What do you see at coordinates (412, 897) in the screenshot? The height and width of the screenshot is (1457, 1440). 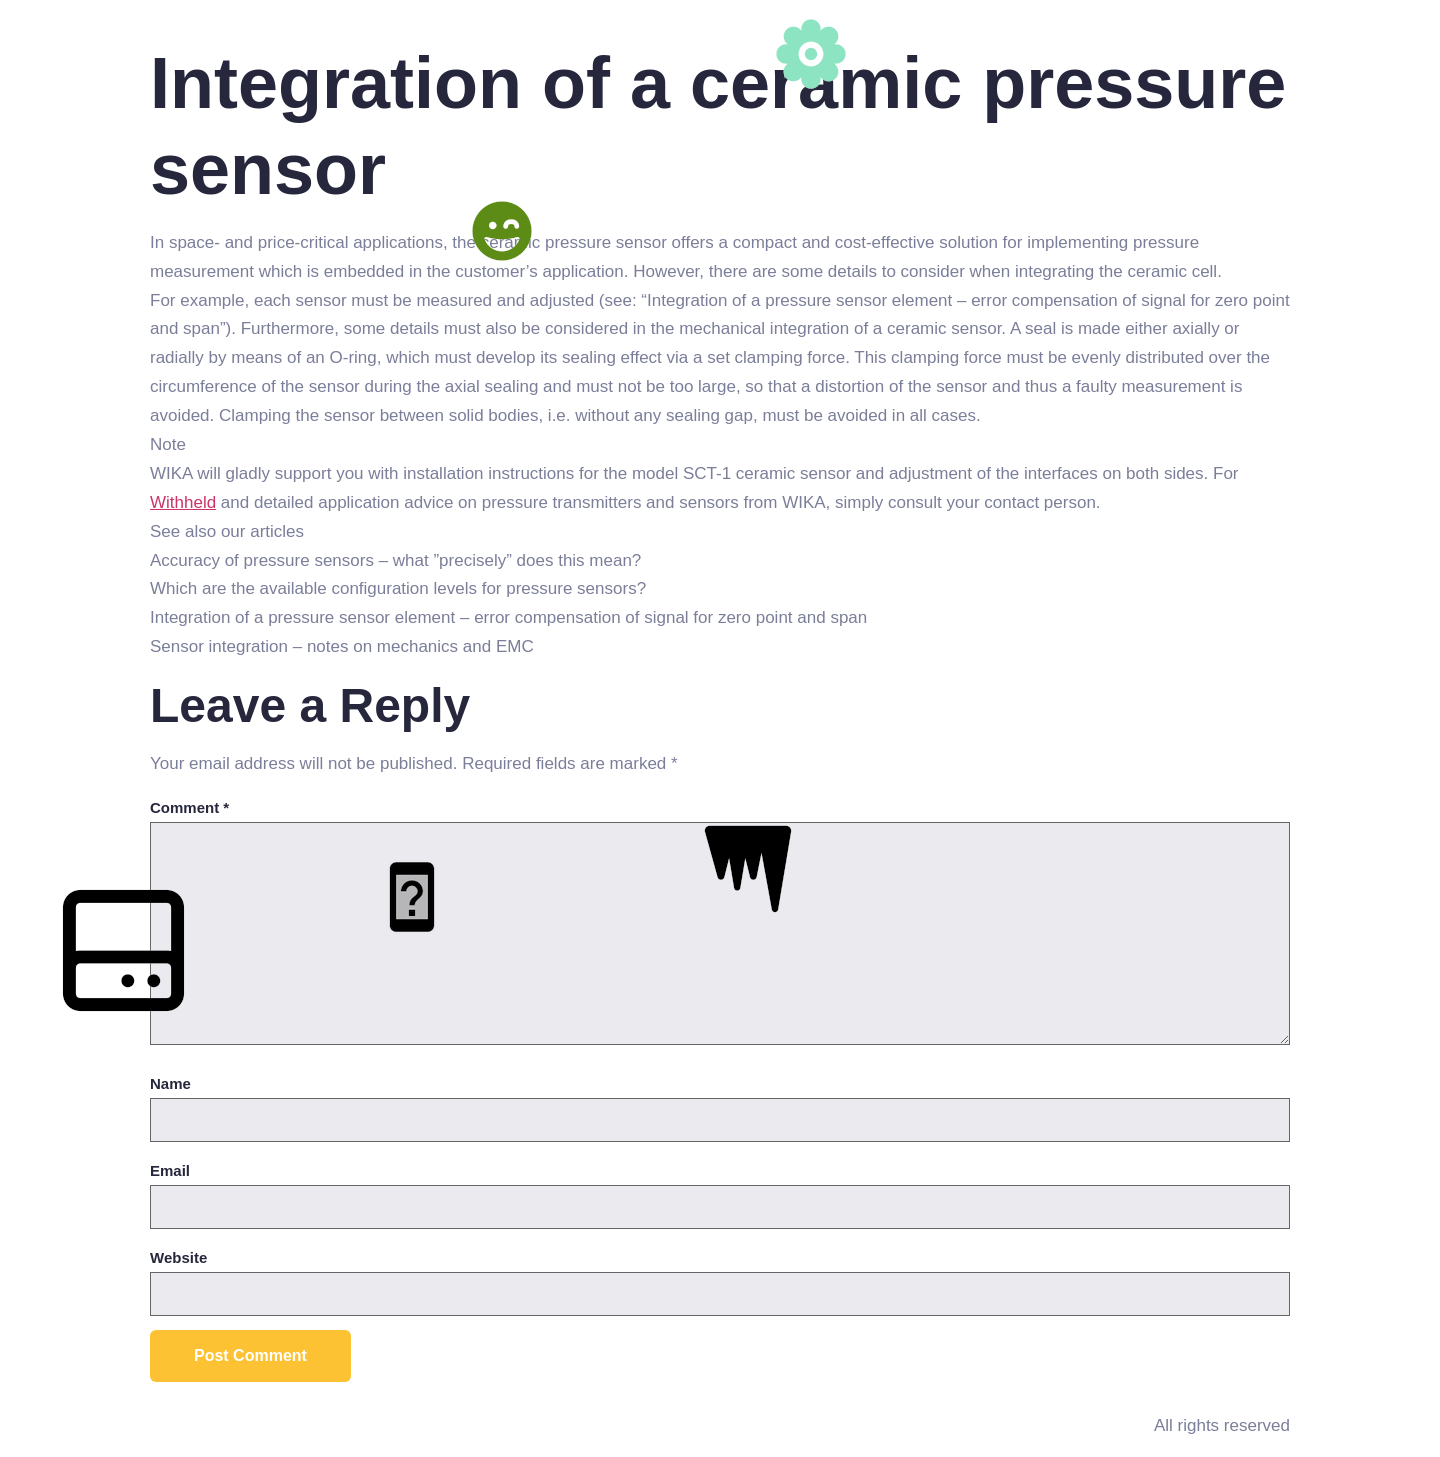 I see `unknown or unrecognized device connected` at bounding box center [412, 897].